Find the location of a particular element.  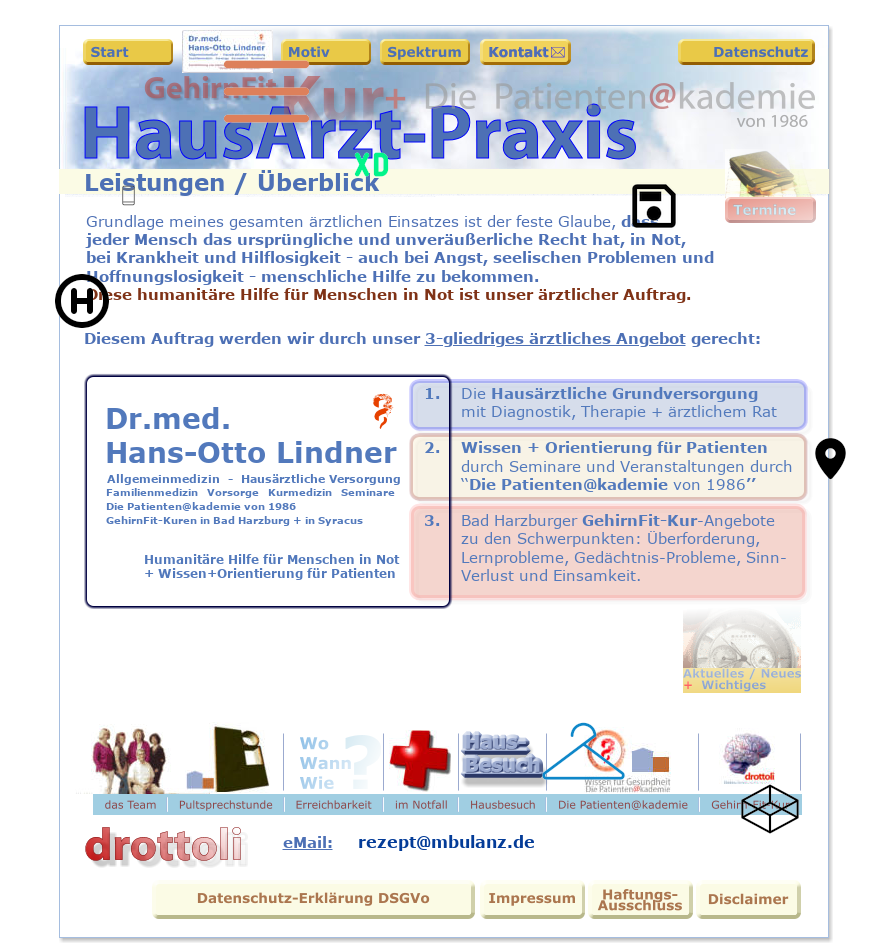

open Adobe XD design file is located at coordinates (371, 164).